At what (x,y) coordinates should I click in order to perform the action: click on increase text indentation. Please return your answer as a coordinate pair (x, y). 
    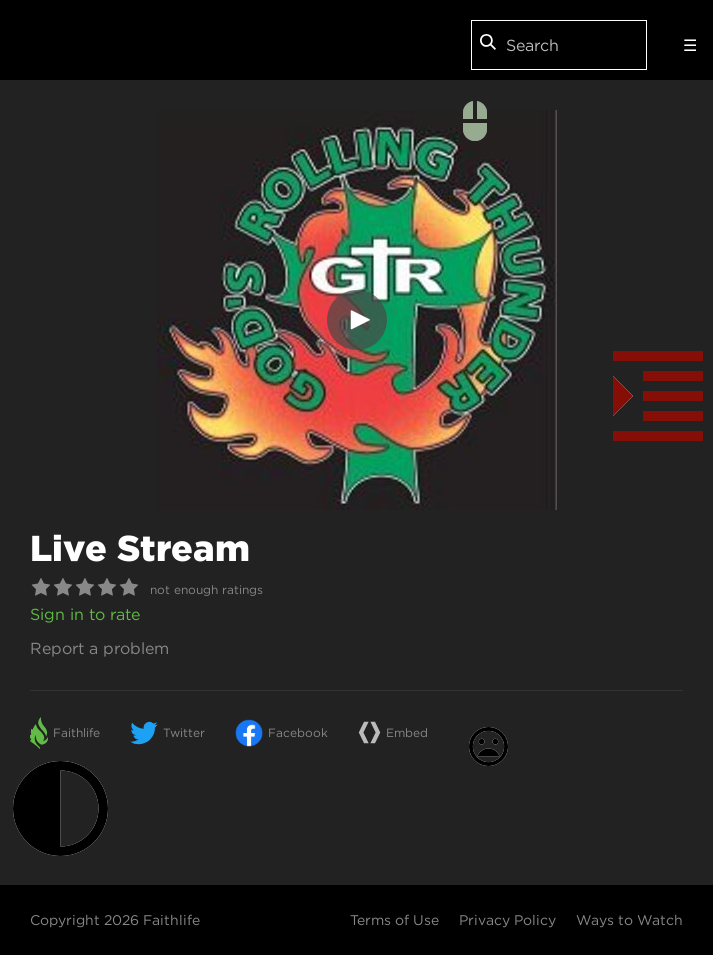
    Looking at the image, I should click on (658, 396).